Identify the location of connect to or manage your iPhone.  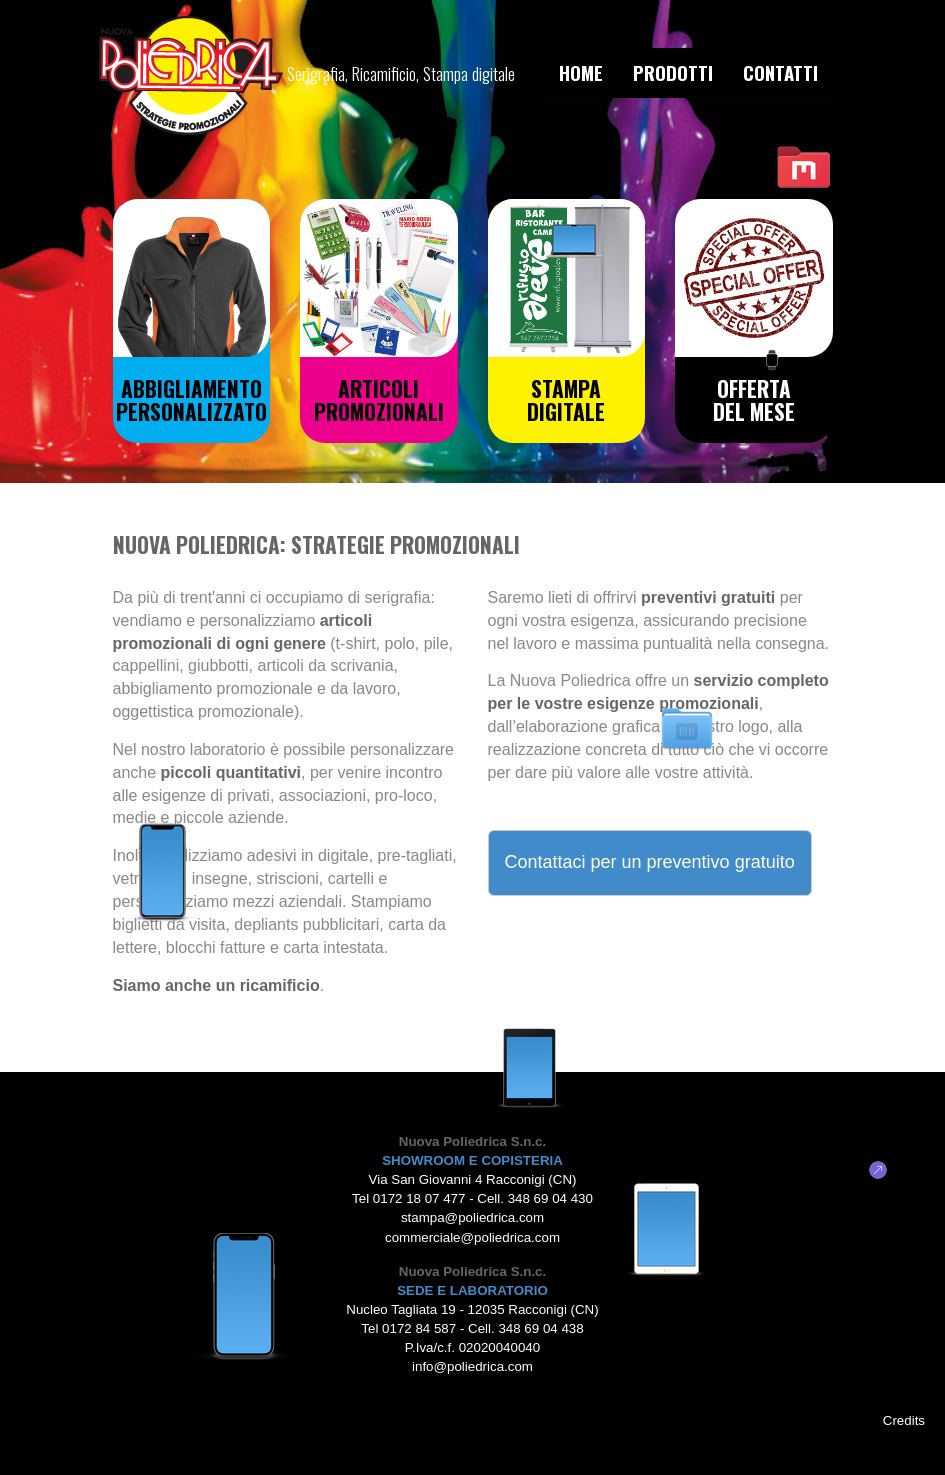
(162, 872).